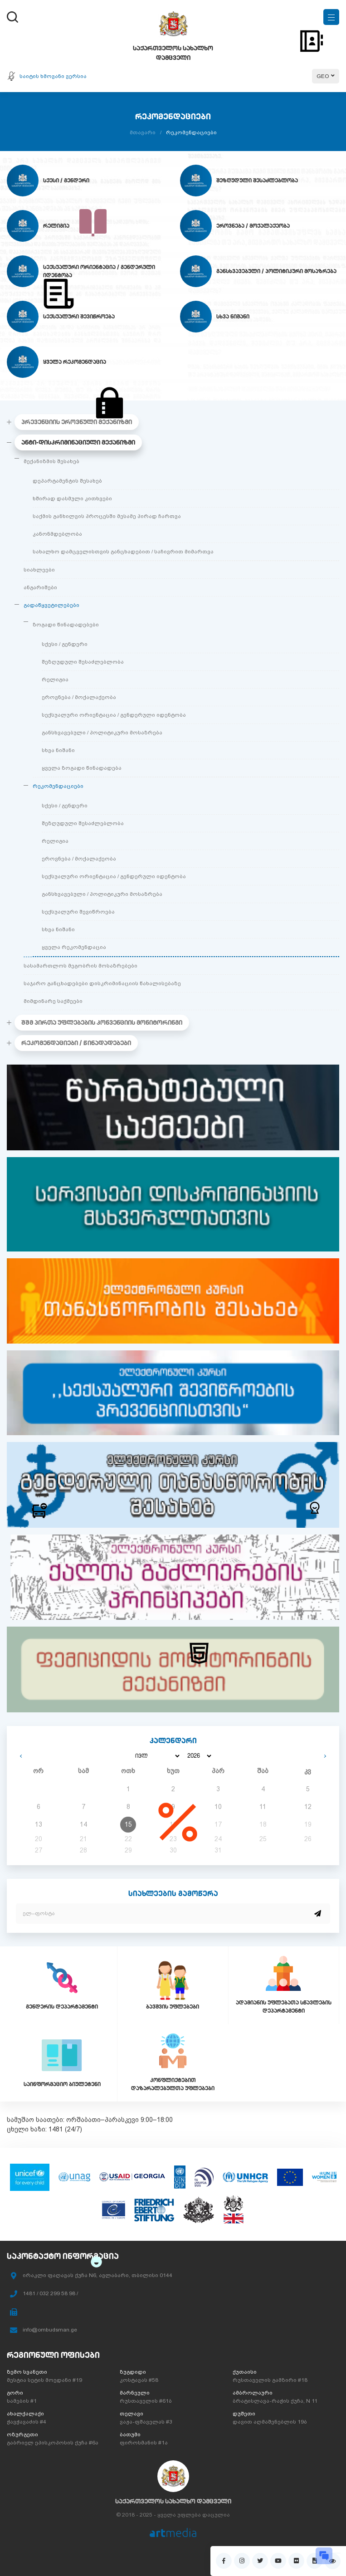  What do you see at coordinates (39, 1511) in the screenshot?
I see `indicates wifi available on public transit` at bounding box center [39, 1511].